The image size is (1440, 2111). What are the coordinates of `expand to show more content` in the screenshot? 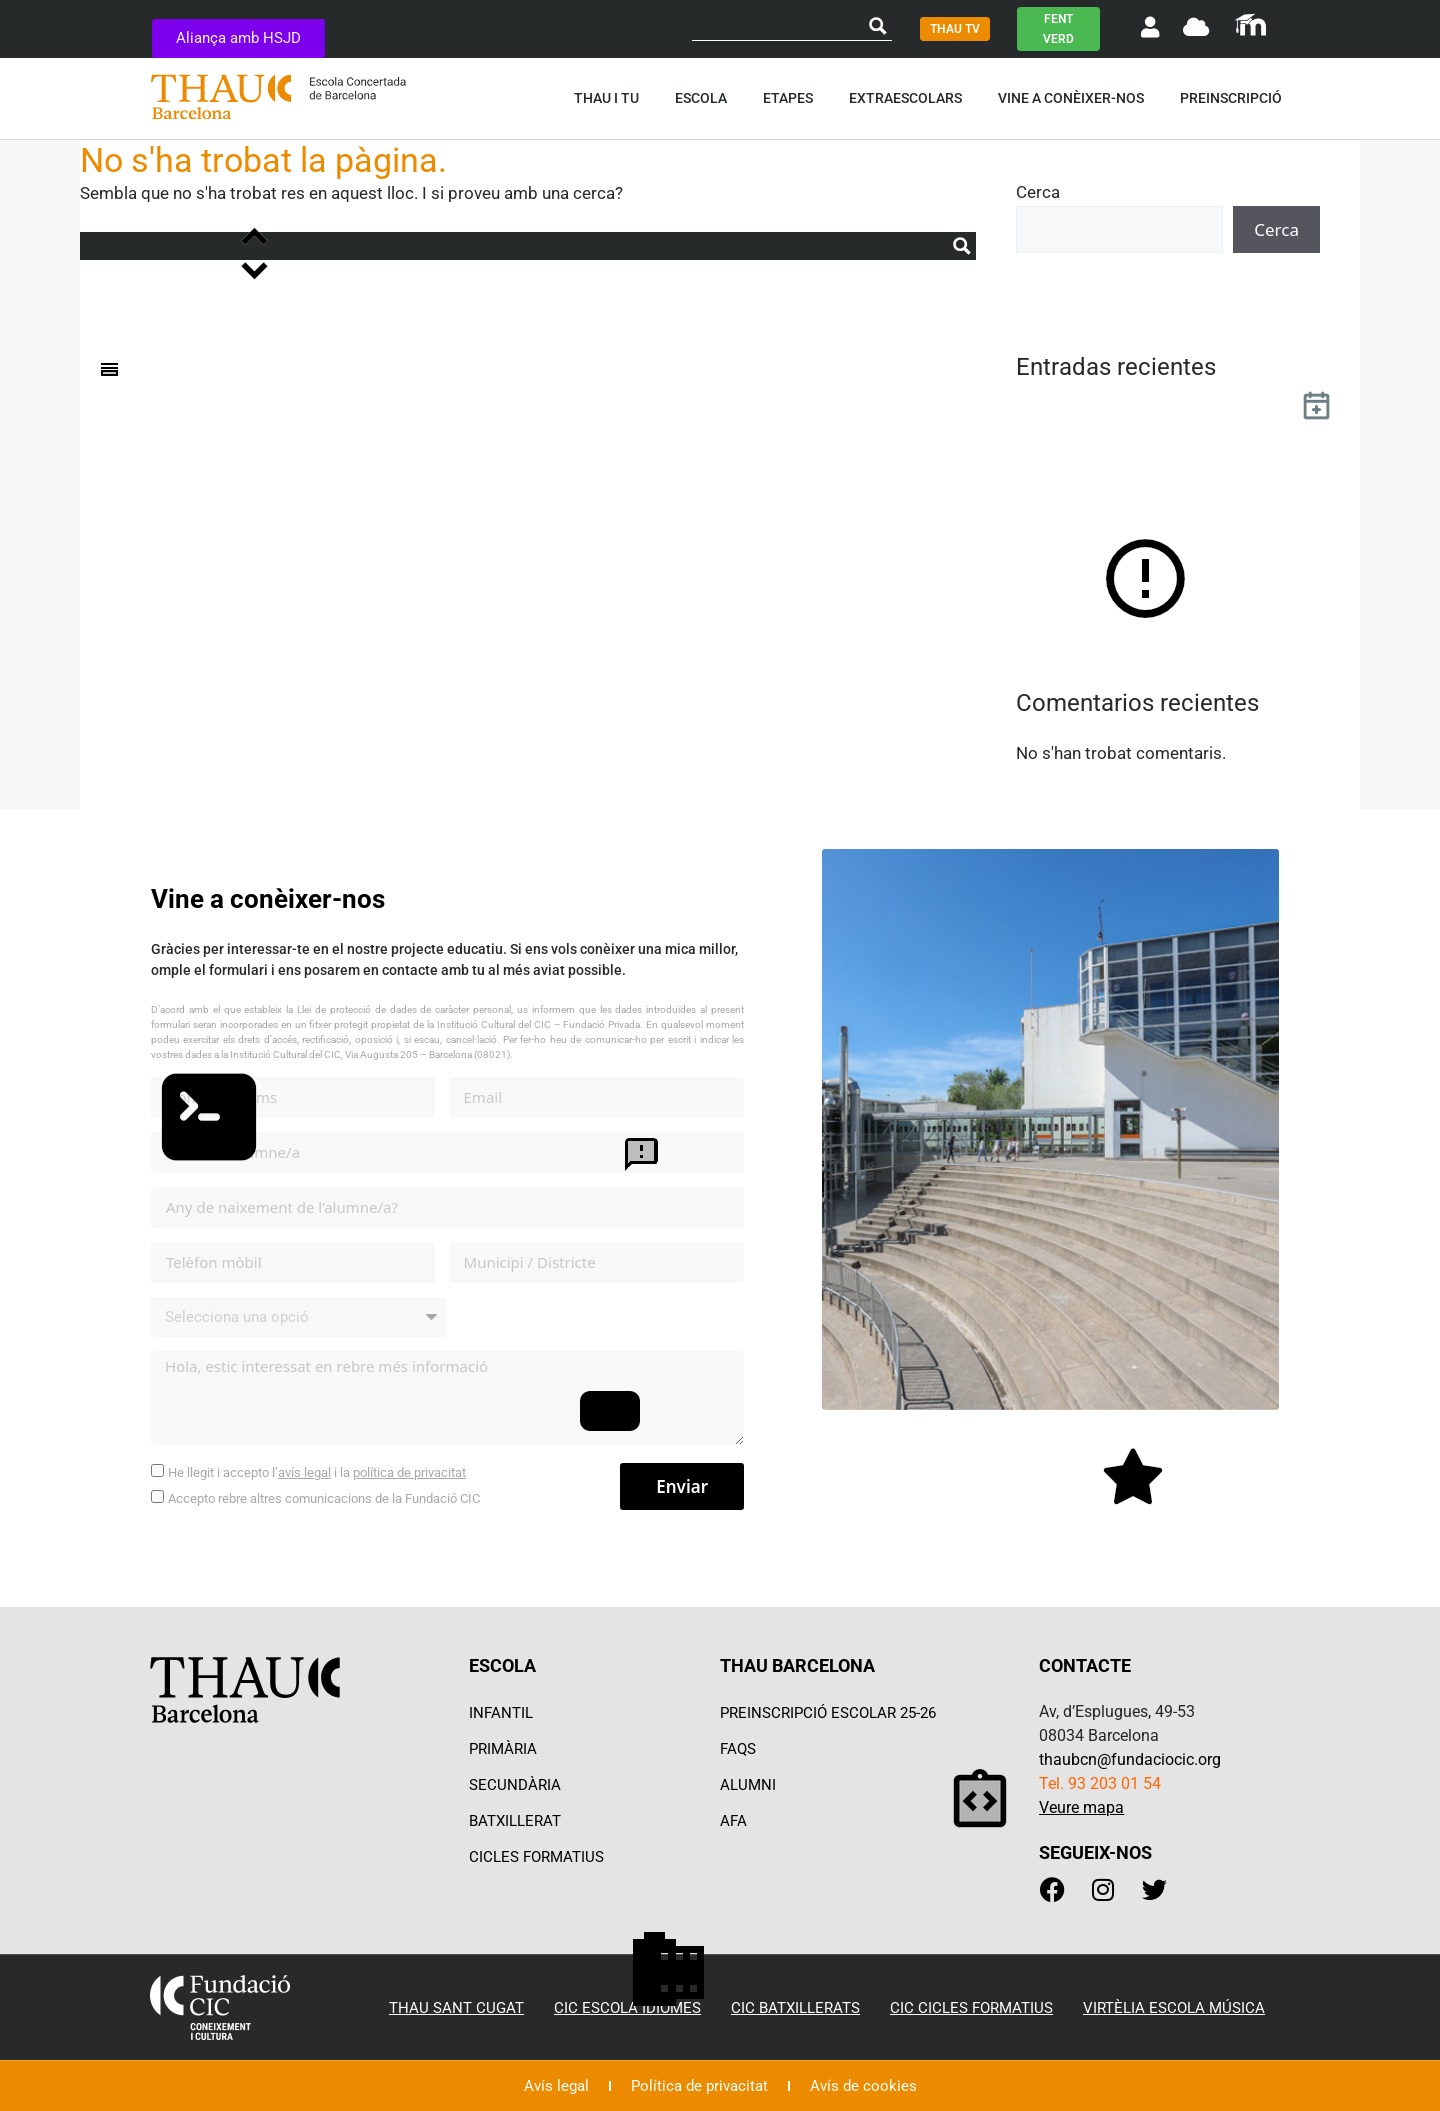 It's located at (254, 253).